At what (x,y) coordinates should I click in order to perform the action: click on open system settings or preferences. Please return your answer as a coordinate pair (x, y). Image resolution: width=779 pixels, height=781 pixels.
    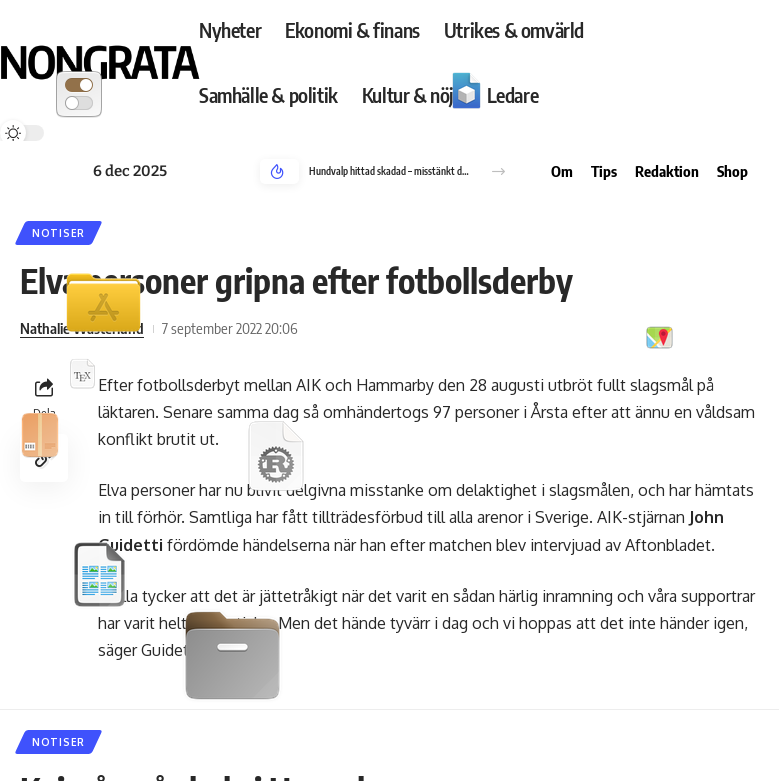
    Looking at the image, I should click on (79, 94).